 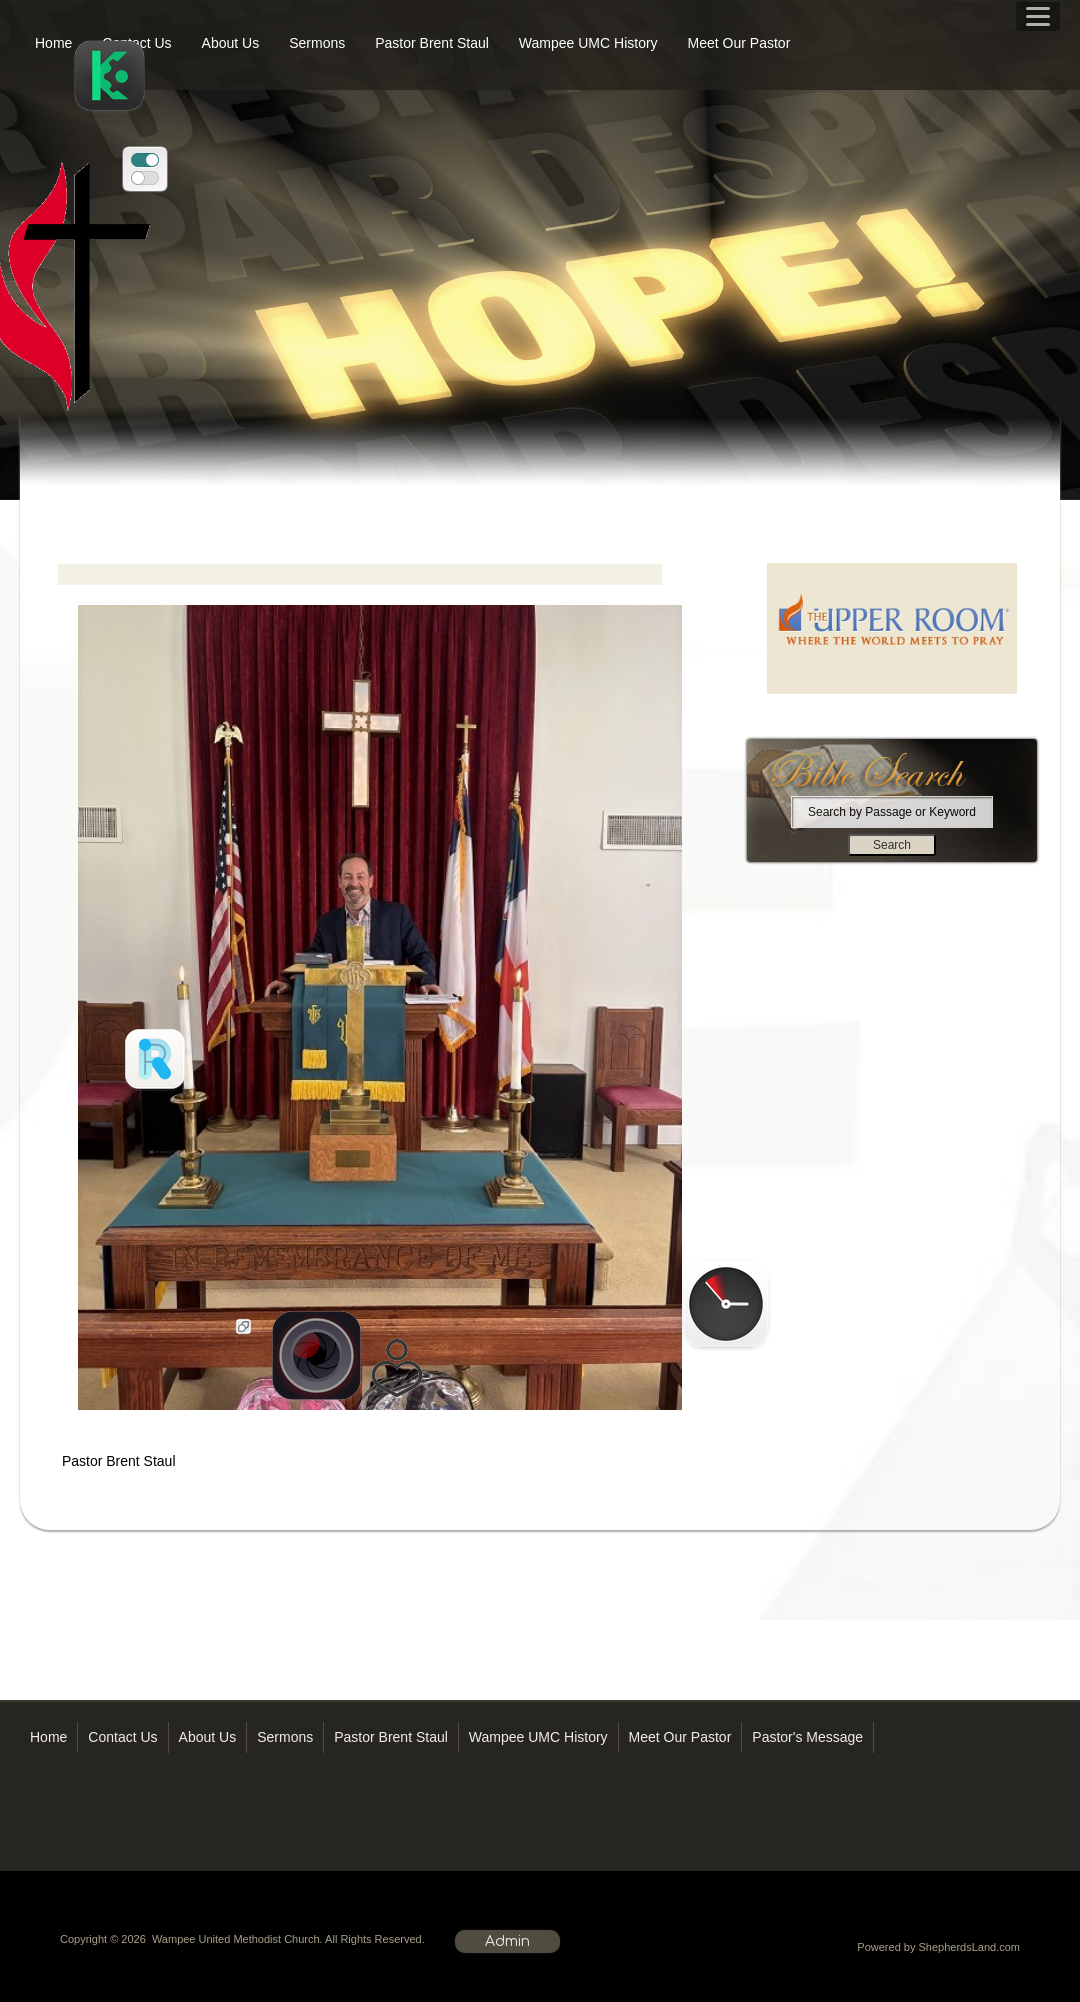 I want to click on access digital wellbeing settings, so click(x=397, y=1368).